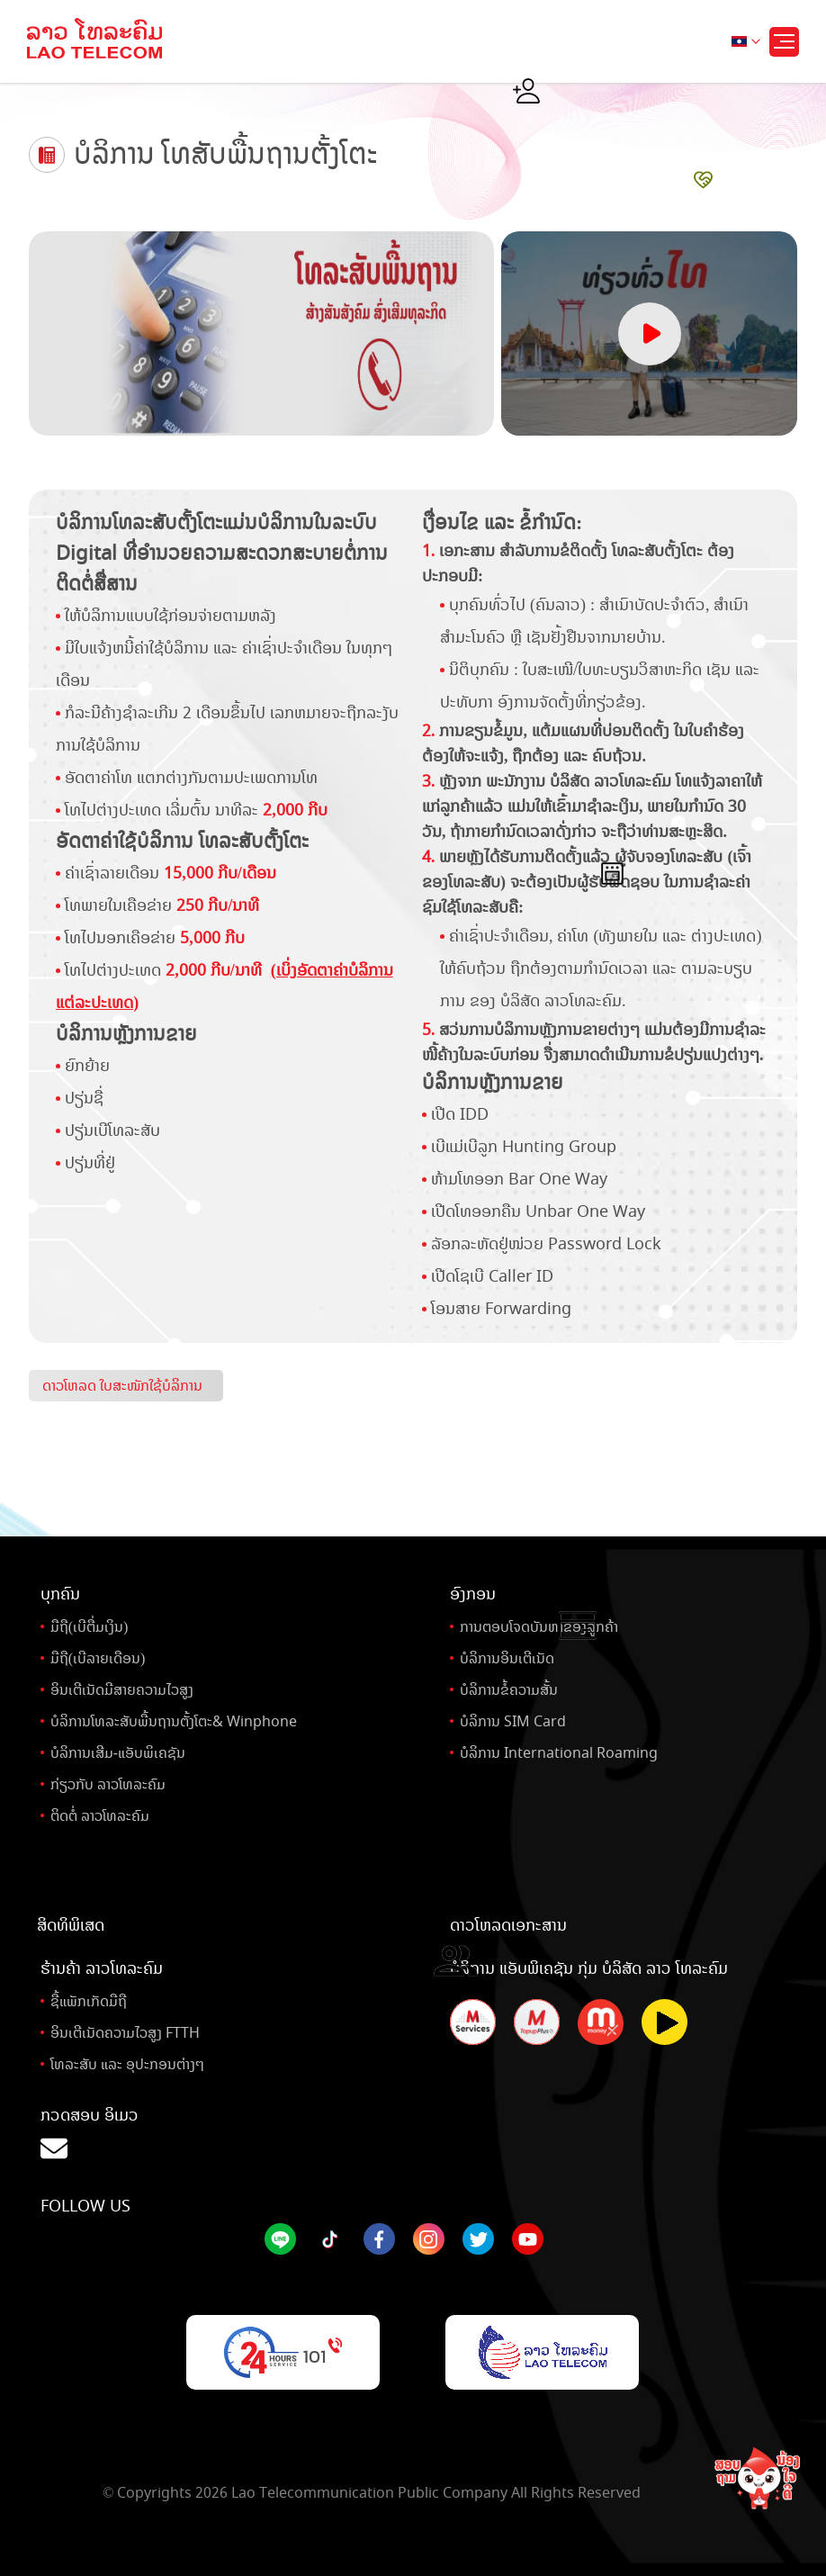 The width and height of the screenshot is (826, 2576). Describe the element at coordinates (455, 1960) in the screenshot. I see `view contacts or people list` at that location.